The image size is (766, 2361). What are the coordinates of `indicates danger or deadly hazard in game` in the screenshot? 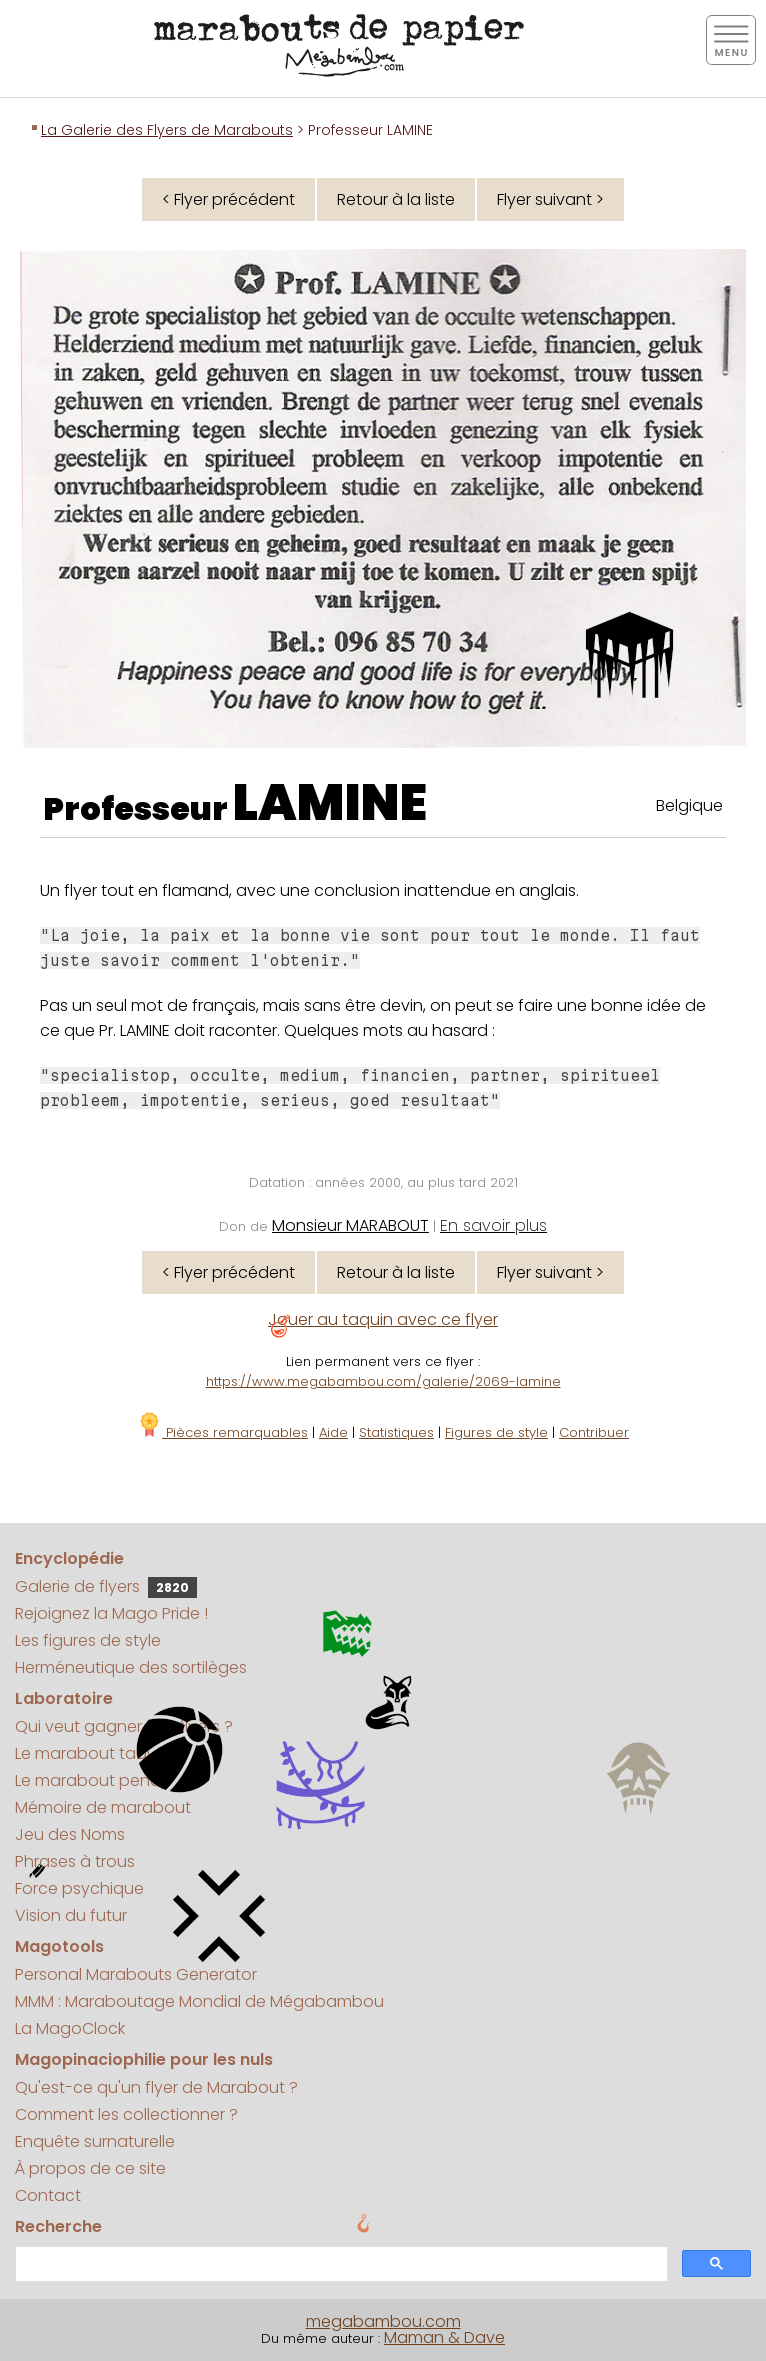 It's located at (639, 1779).